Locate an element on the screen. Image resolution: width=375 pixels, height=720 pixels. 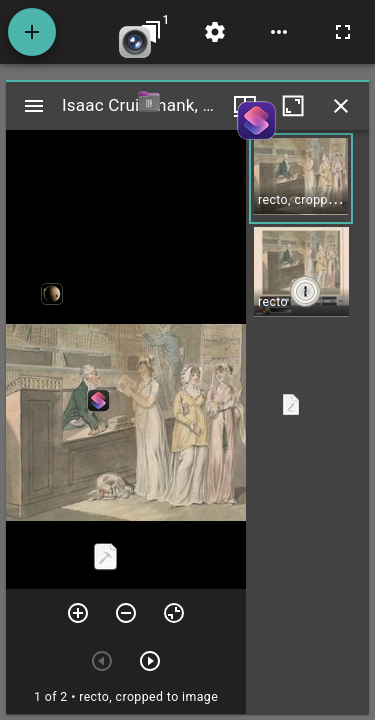
open your templates folder is located at coordinates (149, 101).